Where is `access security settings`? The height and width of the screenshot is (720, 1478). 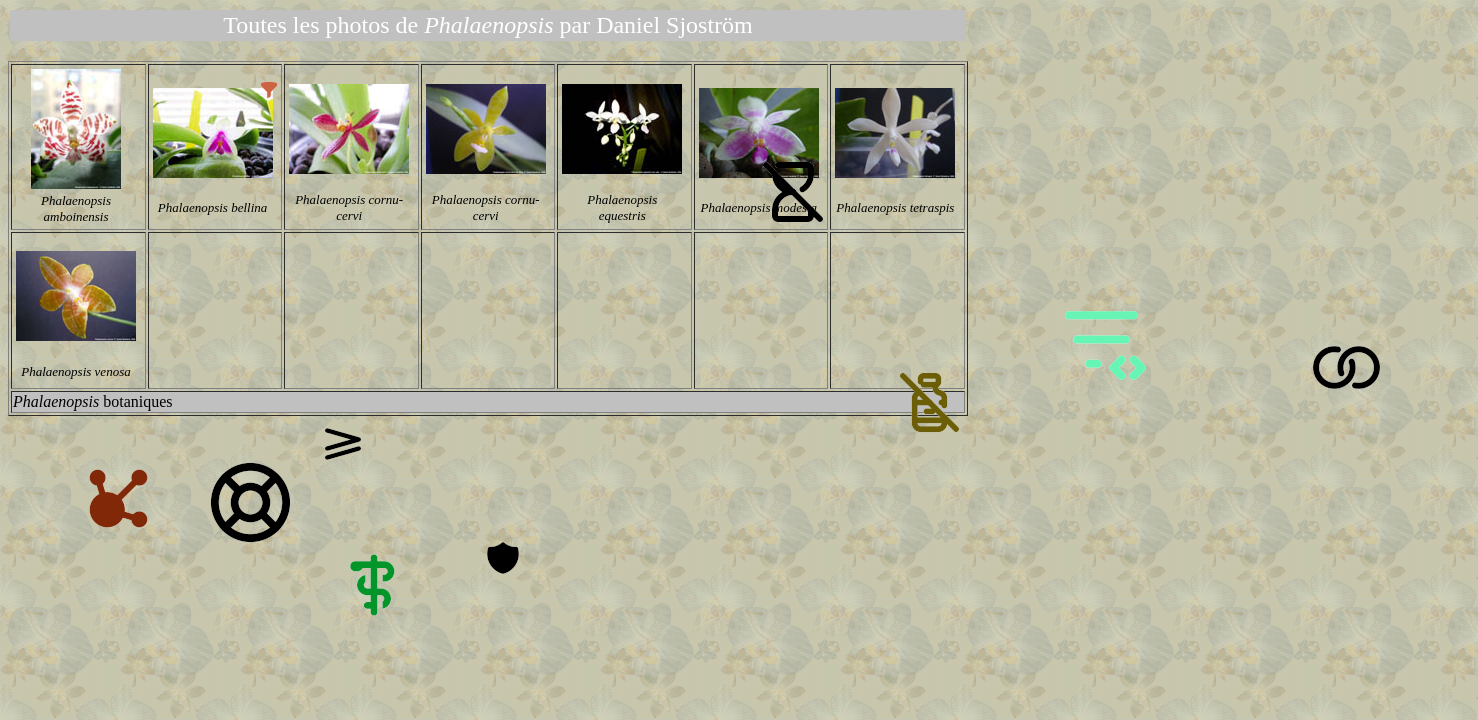
access security settings is located at coordinates (503, 558).